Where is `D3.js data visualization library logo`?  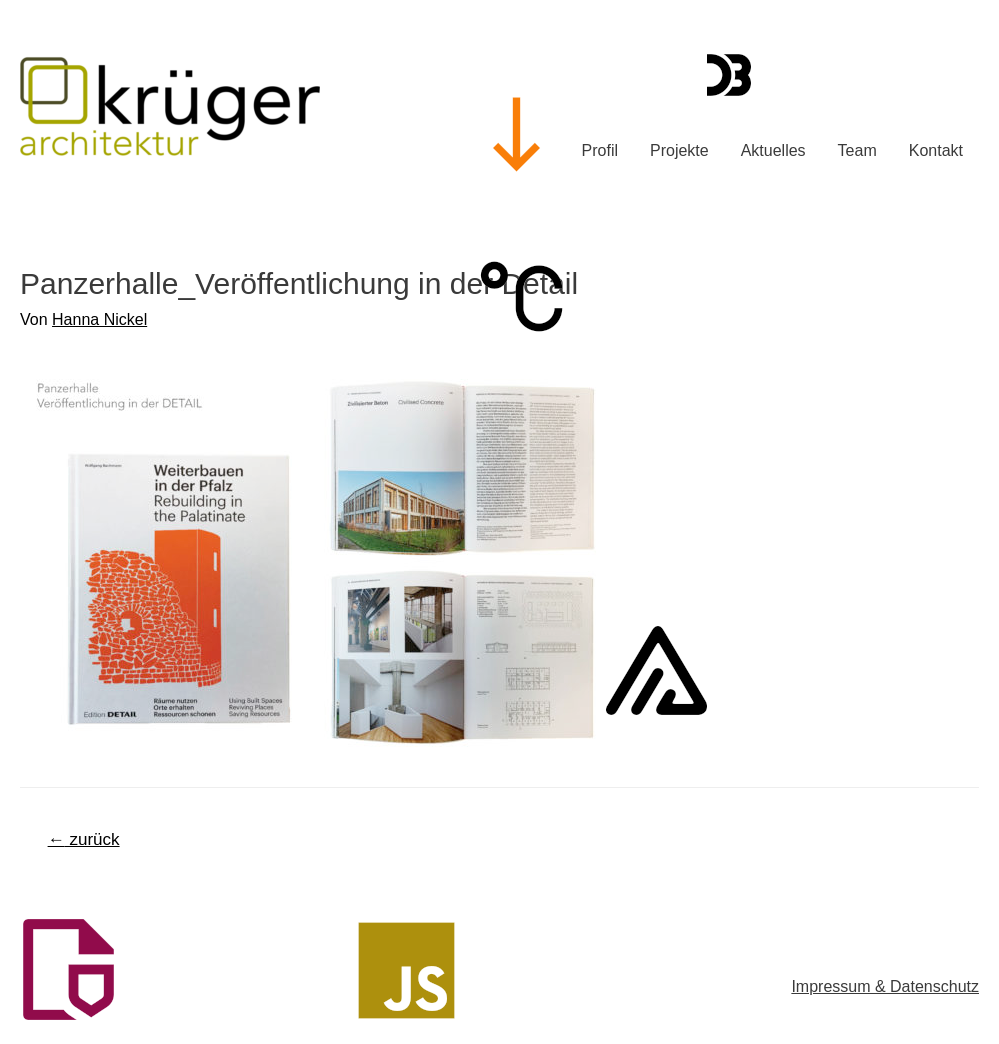 D3.js data visualization library logo is located at coordinates (729, 75).